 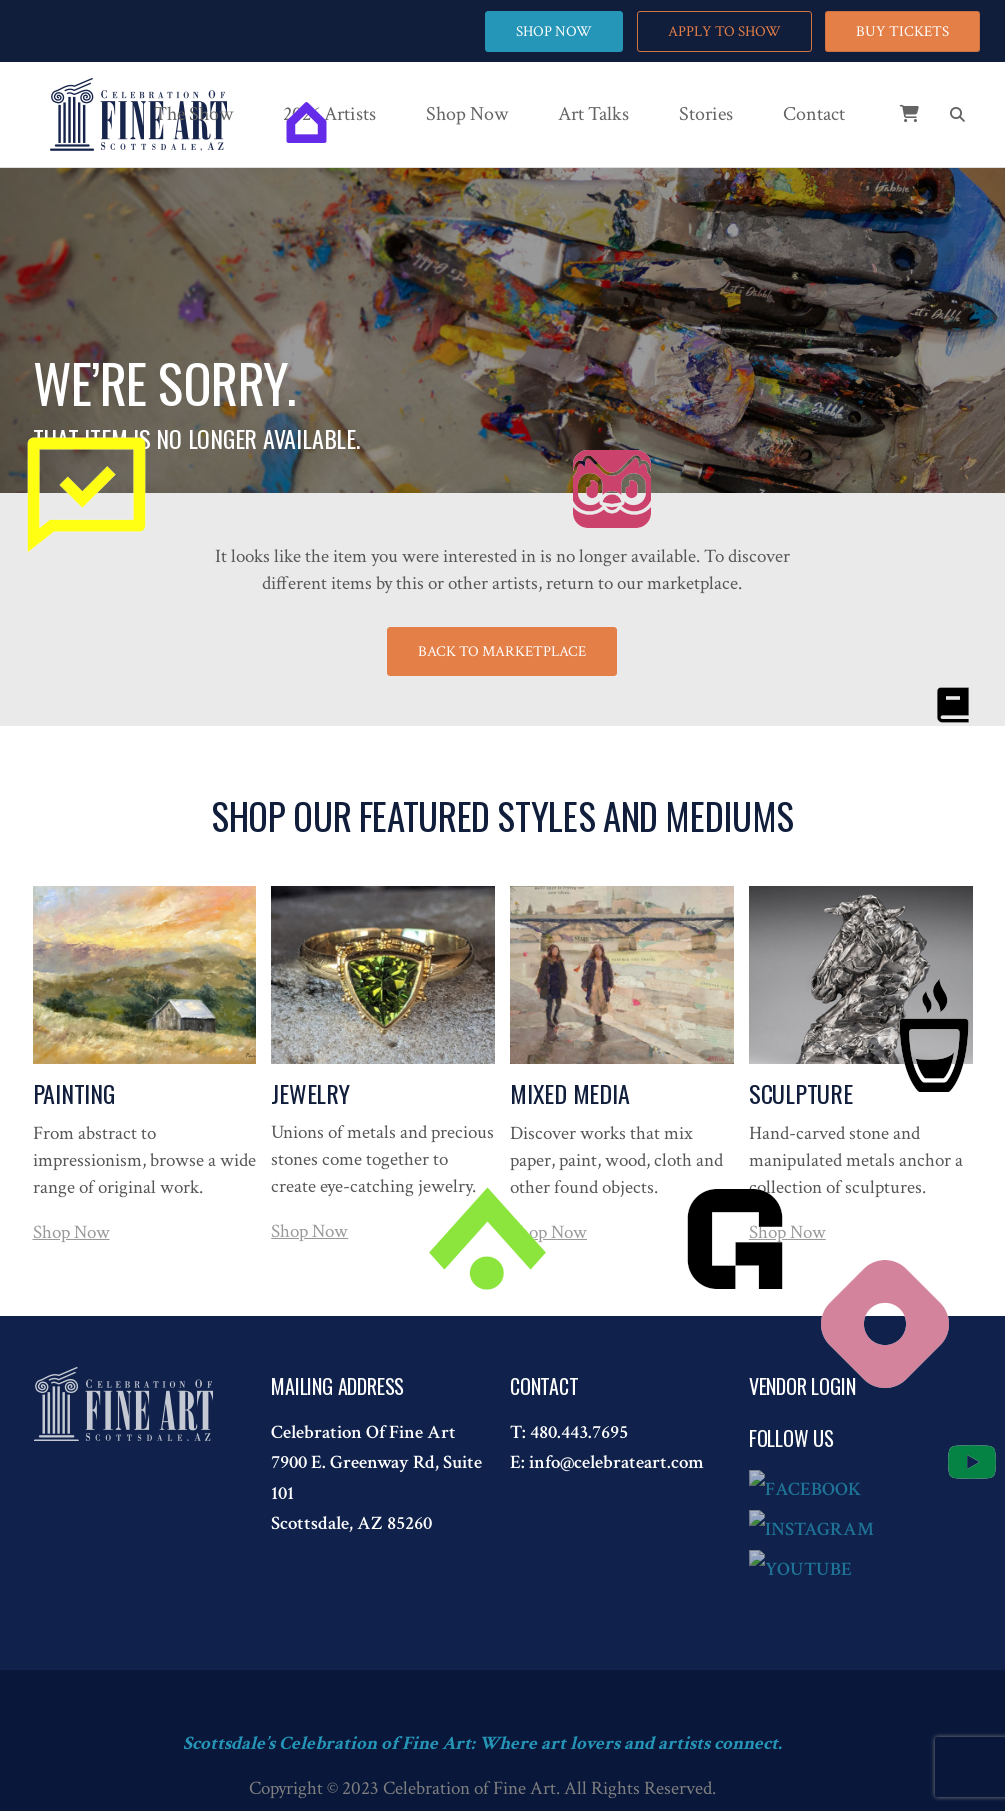 I want to click on upptime status monitoring service logo, so click(x=487, y=1238).